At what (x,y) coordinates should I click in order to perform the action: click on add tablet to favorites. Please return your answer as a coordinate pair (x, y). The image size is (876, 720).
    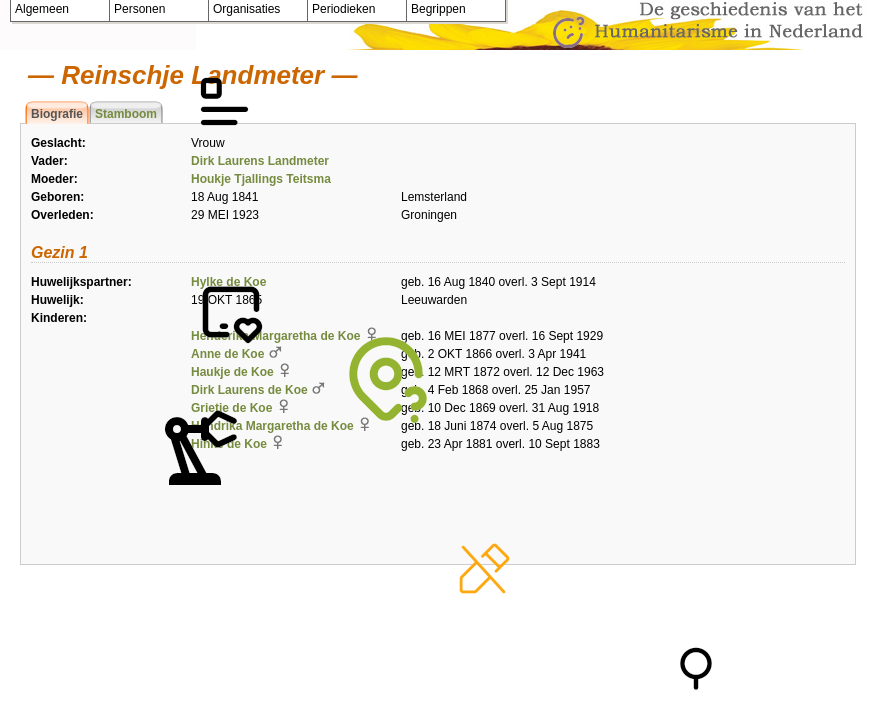
    Looking at the image, I should click on (231, 312).